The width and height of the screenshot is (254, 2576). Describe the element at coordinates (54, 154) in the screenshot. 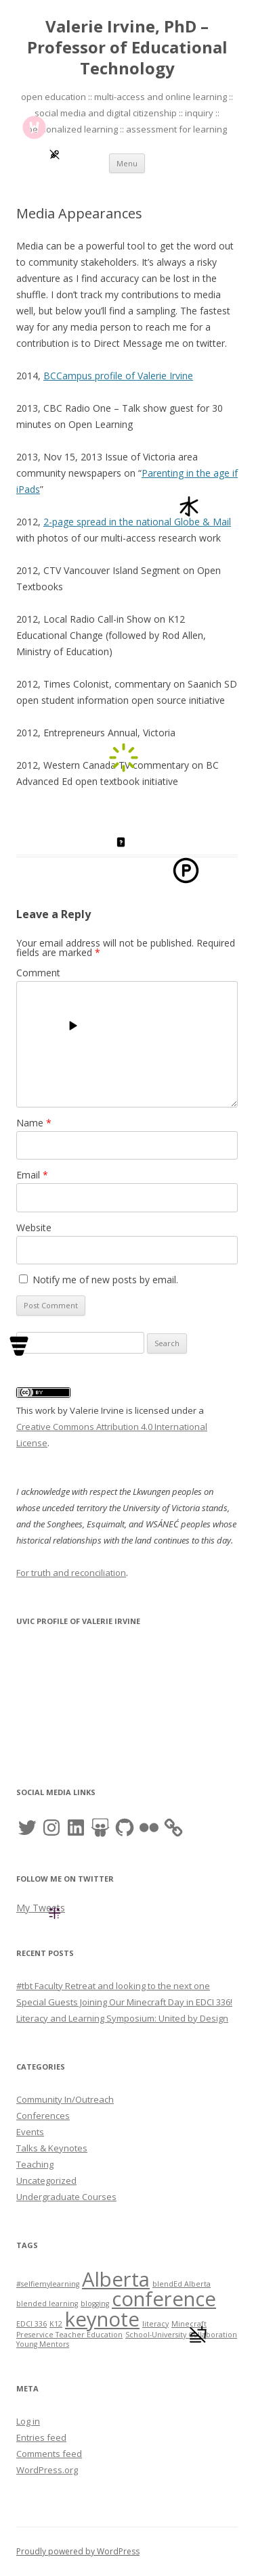

I see `disable handwriting or stylus input` at that location.